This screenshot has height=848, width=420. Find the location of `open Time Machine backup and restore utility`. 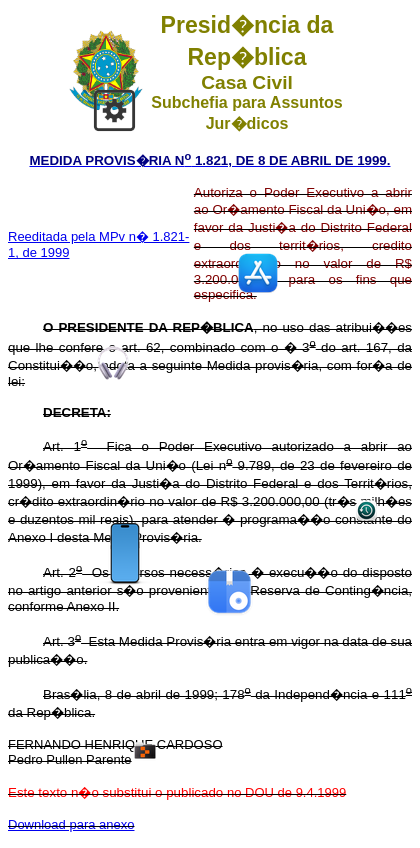

open Time Machine backup and restore utility is located at coordinates (366, 510).